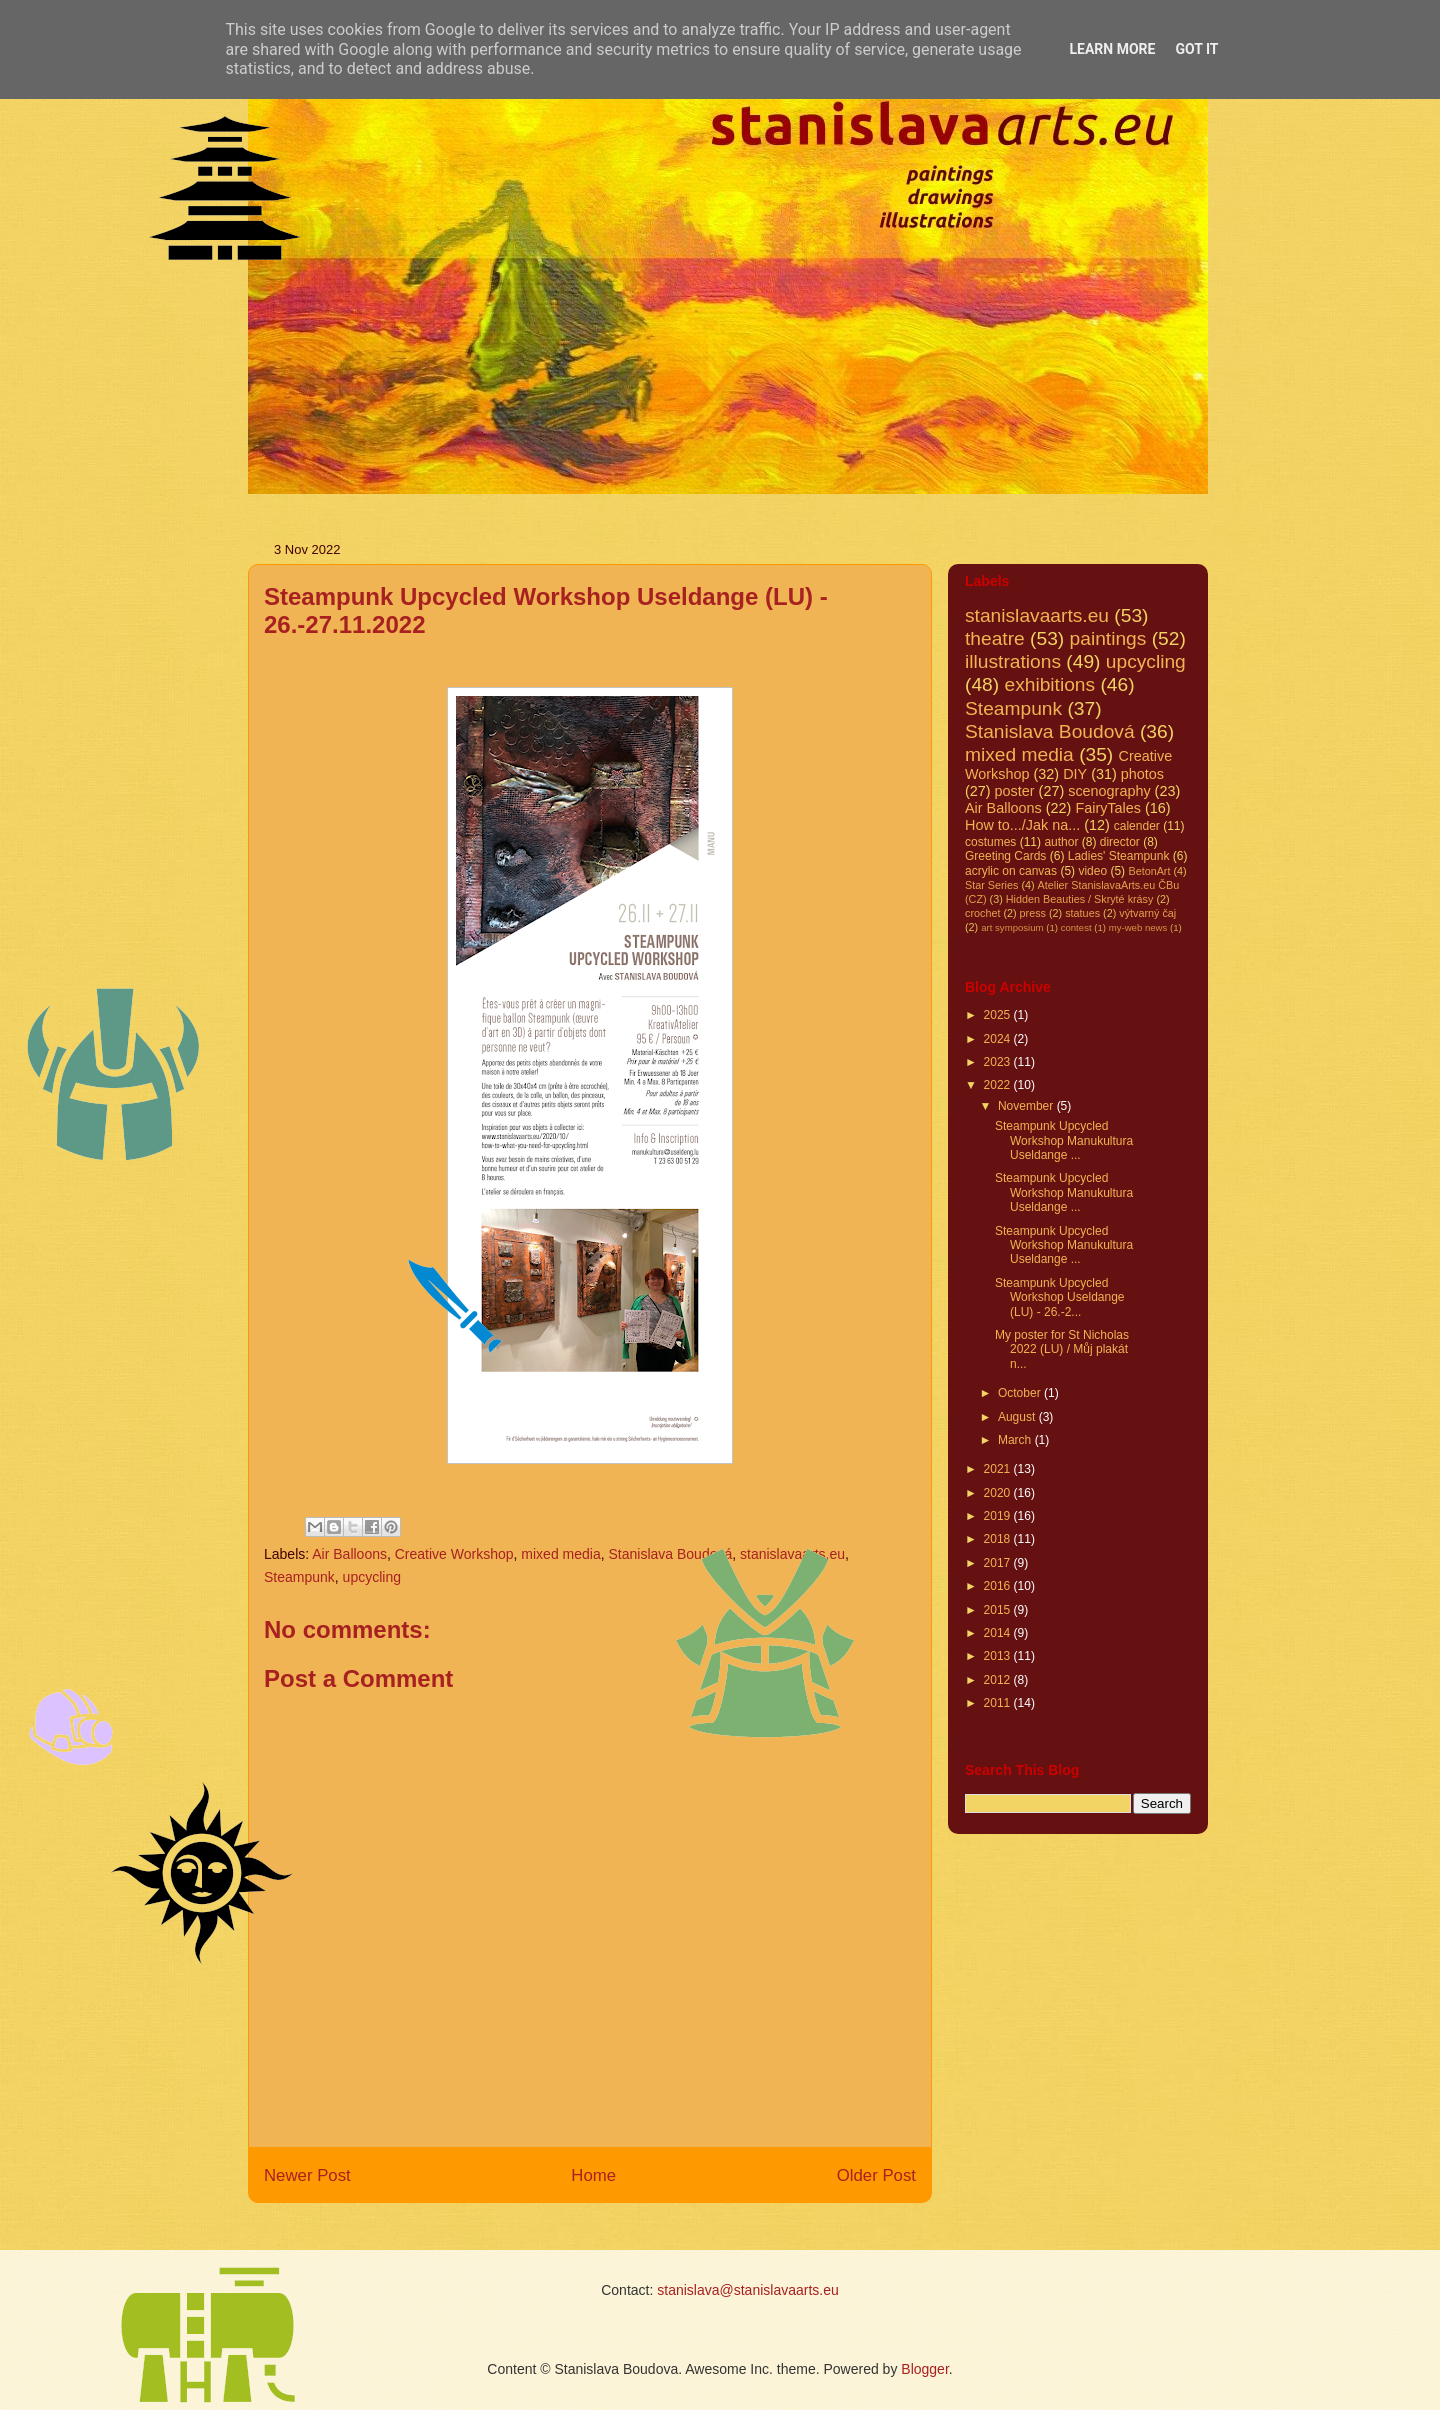  Describe the element at coordinates (455, 1306) in the screenshot. I see `equip a knife or melee weapon` at that location.